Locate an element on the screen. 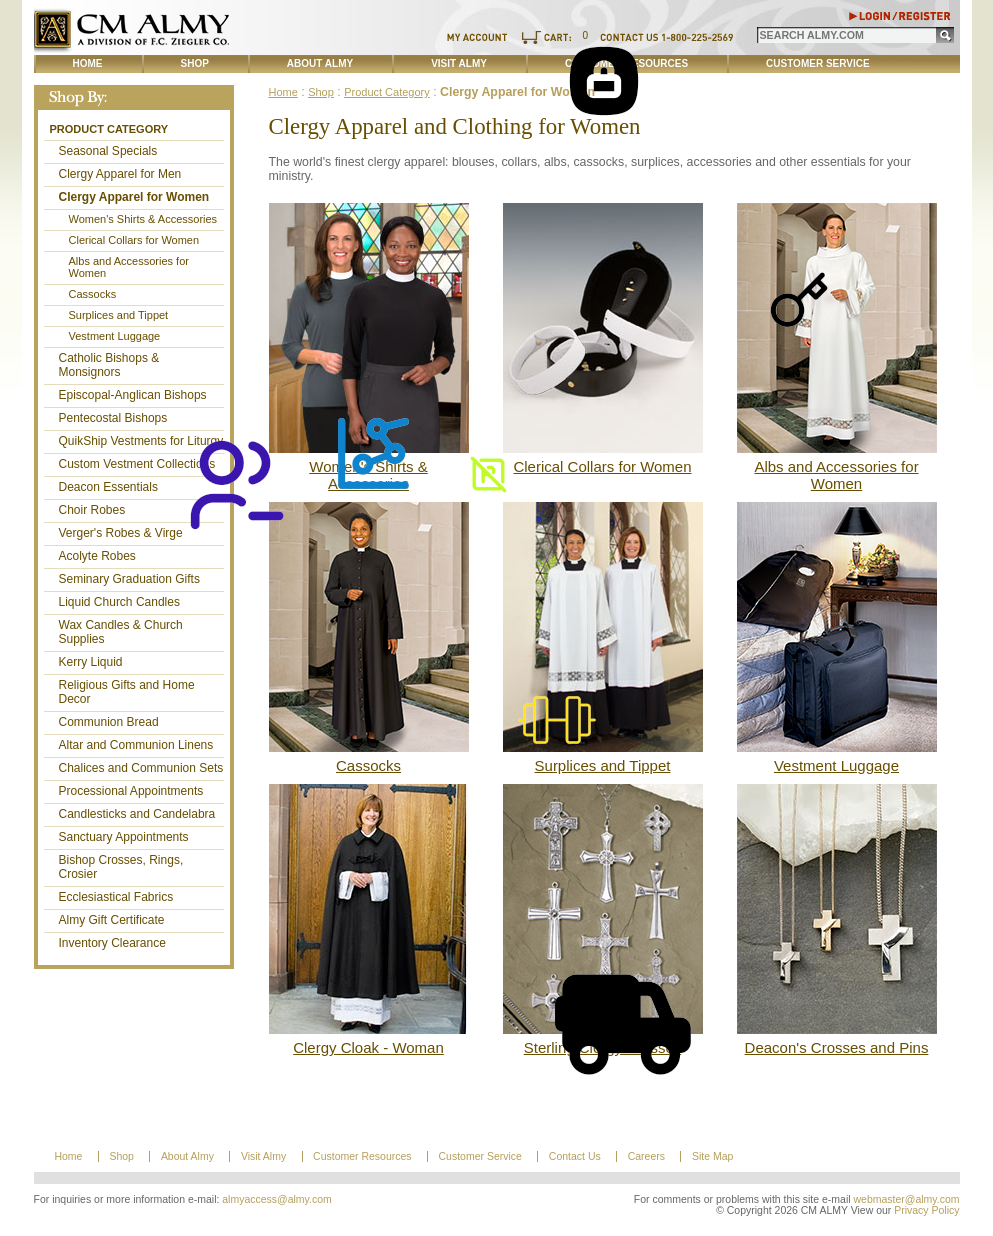 Image resolution: width=993 pixels, height=1236 pixels. remove a member from the group is located at coordinates (235, 485).